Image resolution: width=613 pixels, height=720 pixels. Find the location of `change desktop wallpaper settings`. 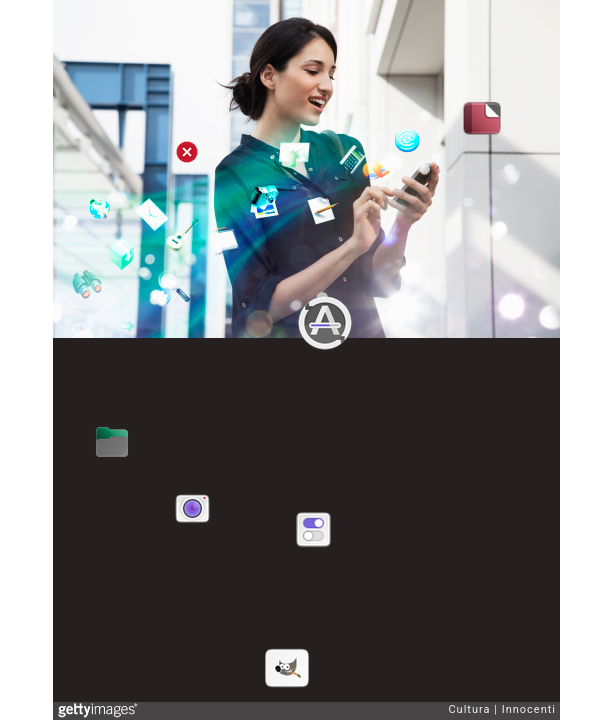

change desktop wallpaper settings is located at coordinates (482, 117).